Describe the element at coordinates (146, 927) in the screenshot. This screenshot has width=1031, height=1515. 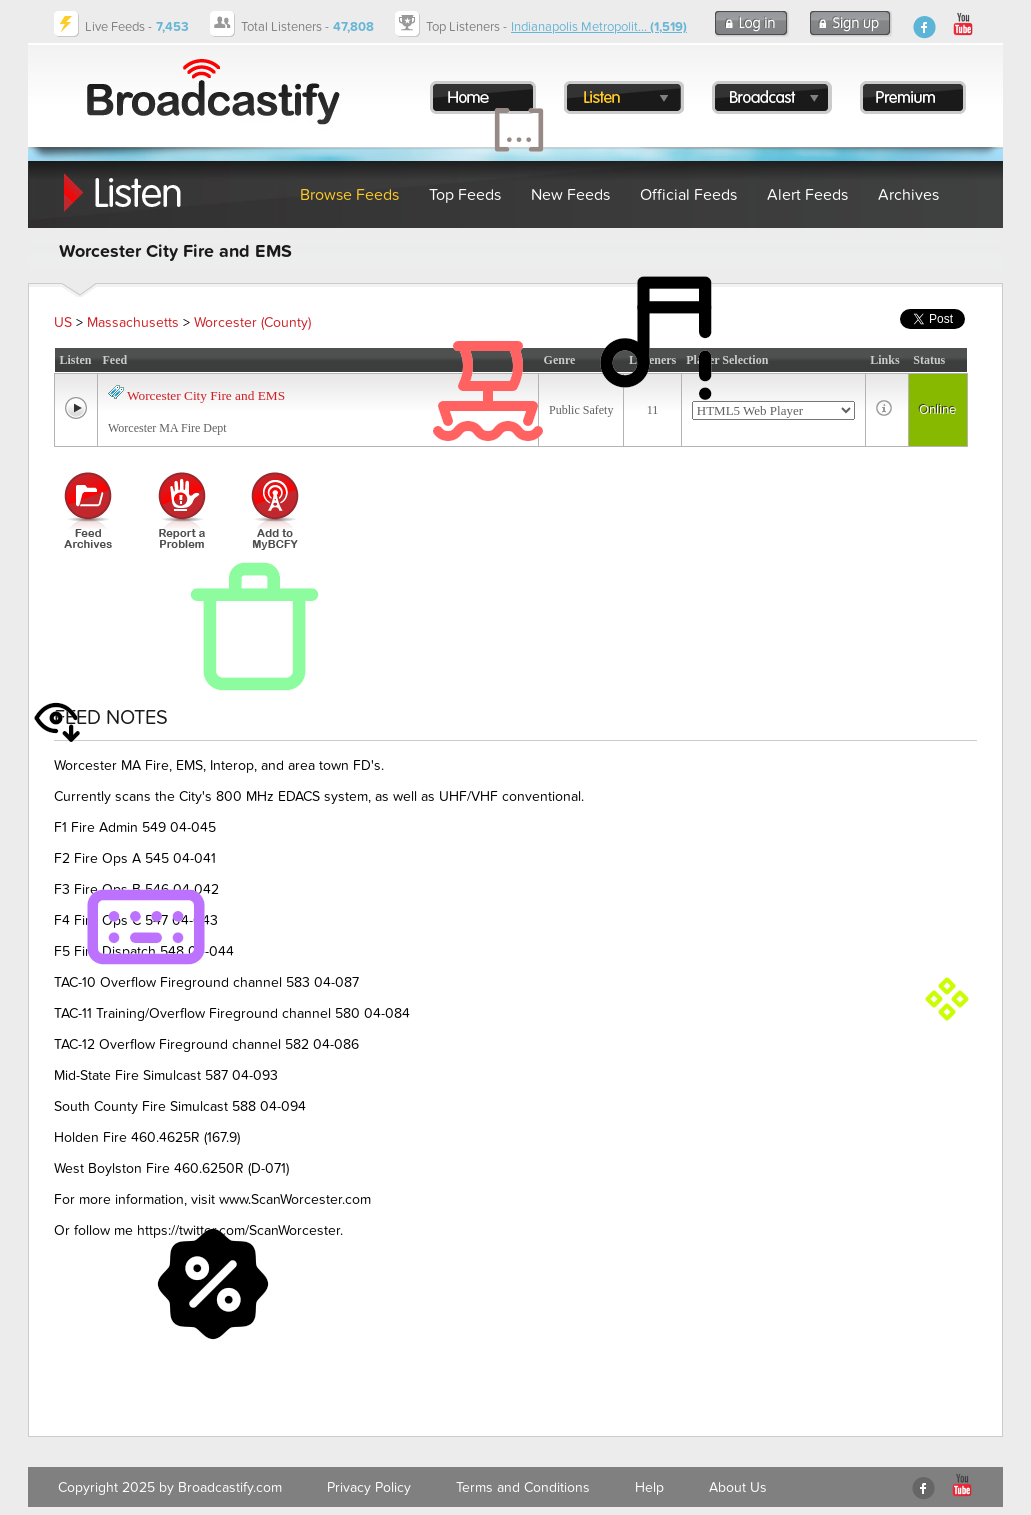
I see `open the on-screen keyboard` at that location.